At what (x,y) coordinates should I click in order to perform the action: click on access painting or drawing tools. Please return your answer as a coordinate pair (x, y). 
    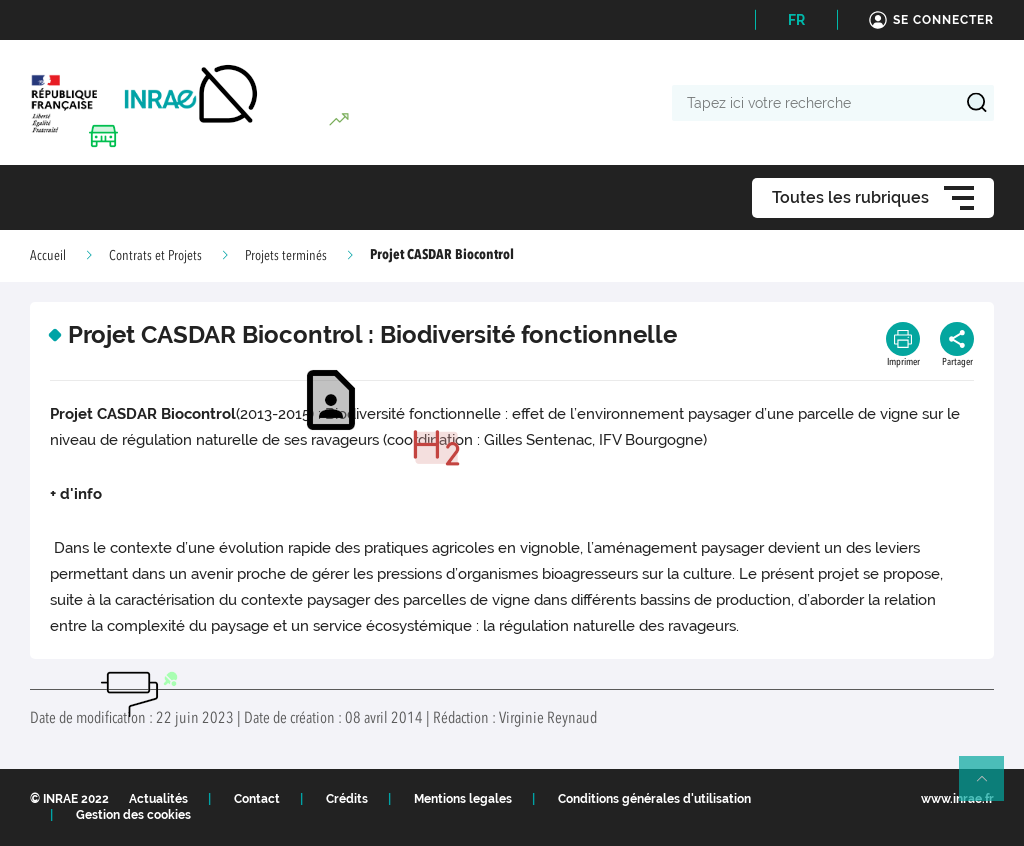
    Looking at the image, I should click on (129, 690).